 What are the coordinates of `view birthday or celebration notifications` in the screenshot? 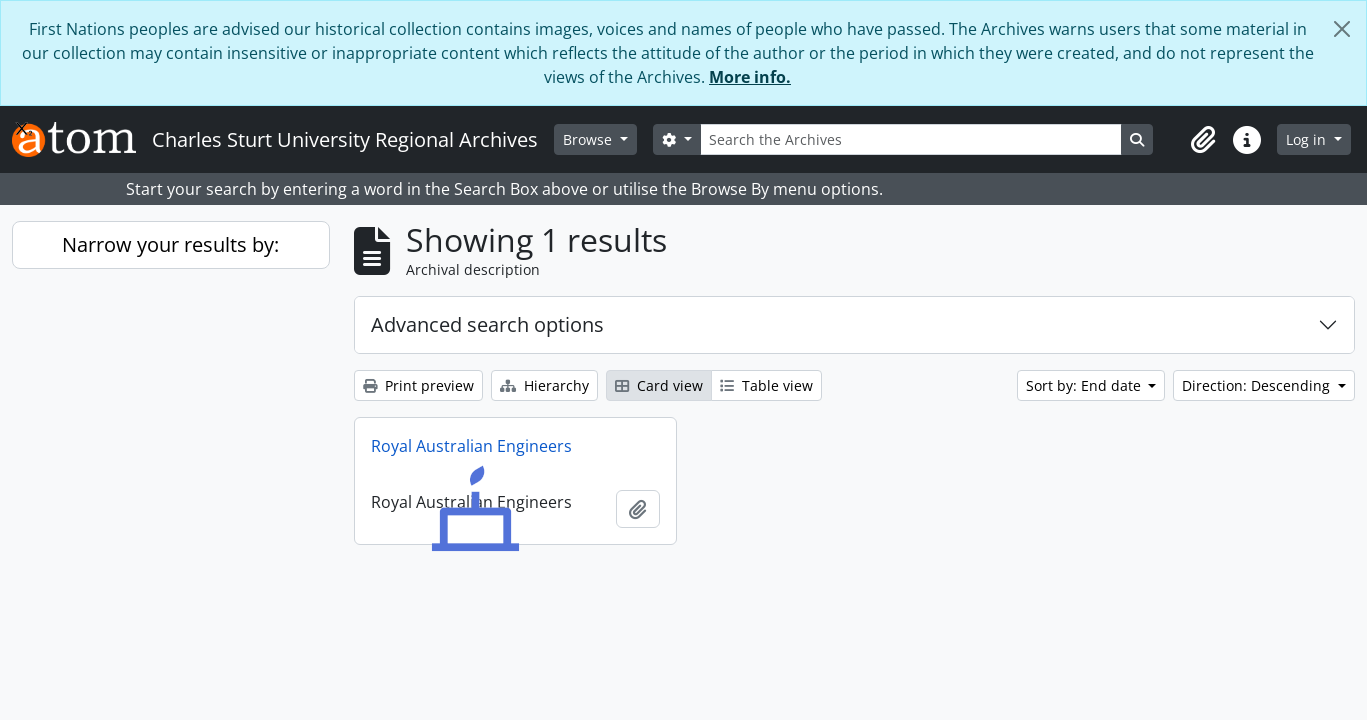 It's located at (475, 511).